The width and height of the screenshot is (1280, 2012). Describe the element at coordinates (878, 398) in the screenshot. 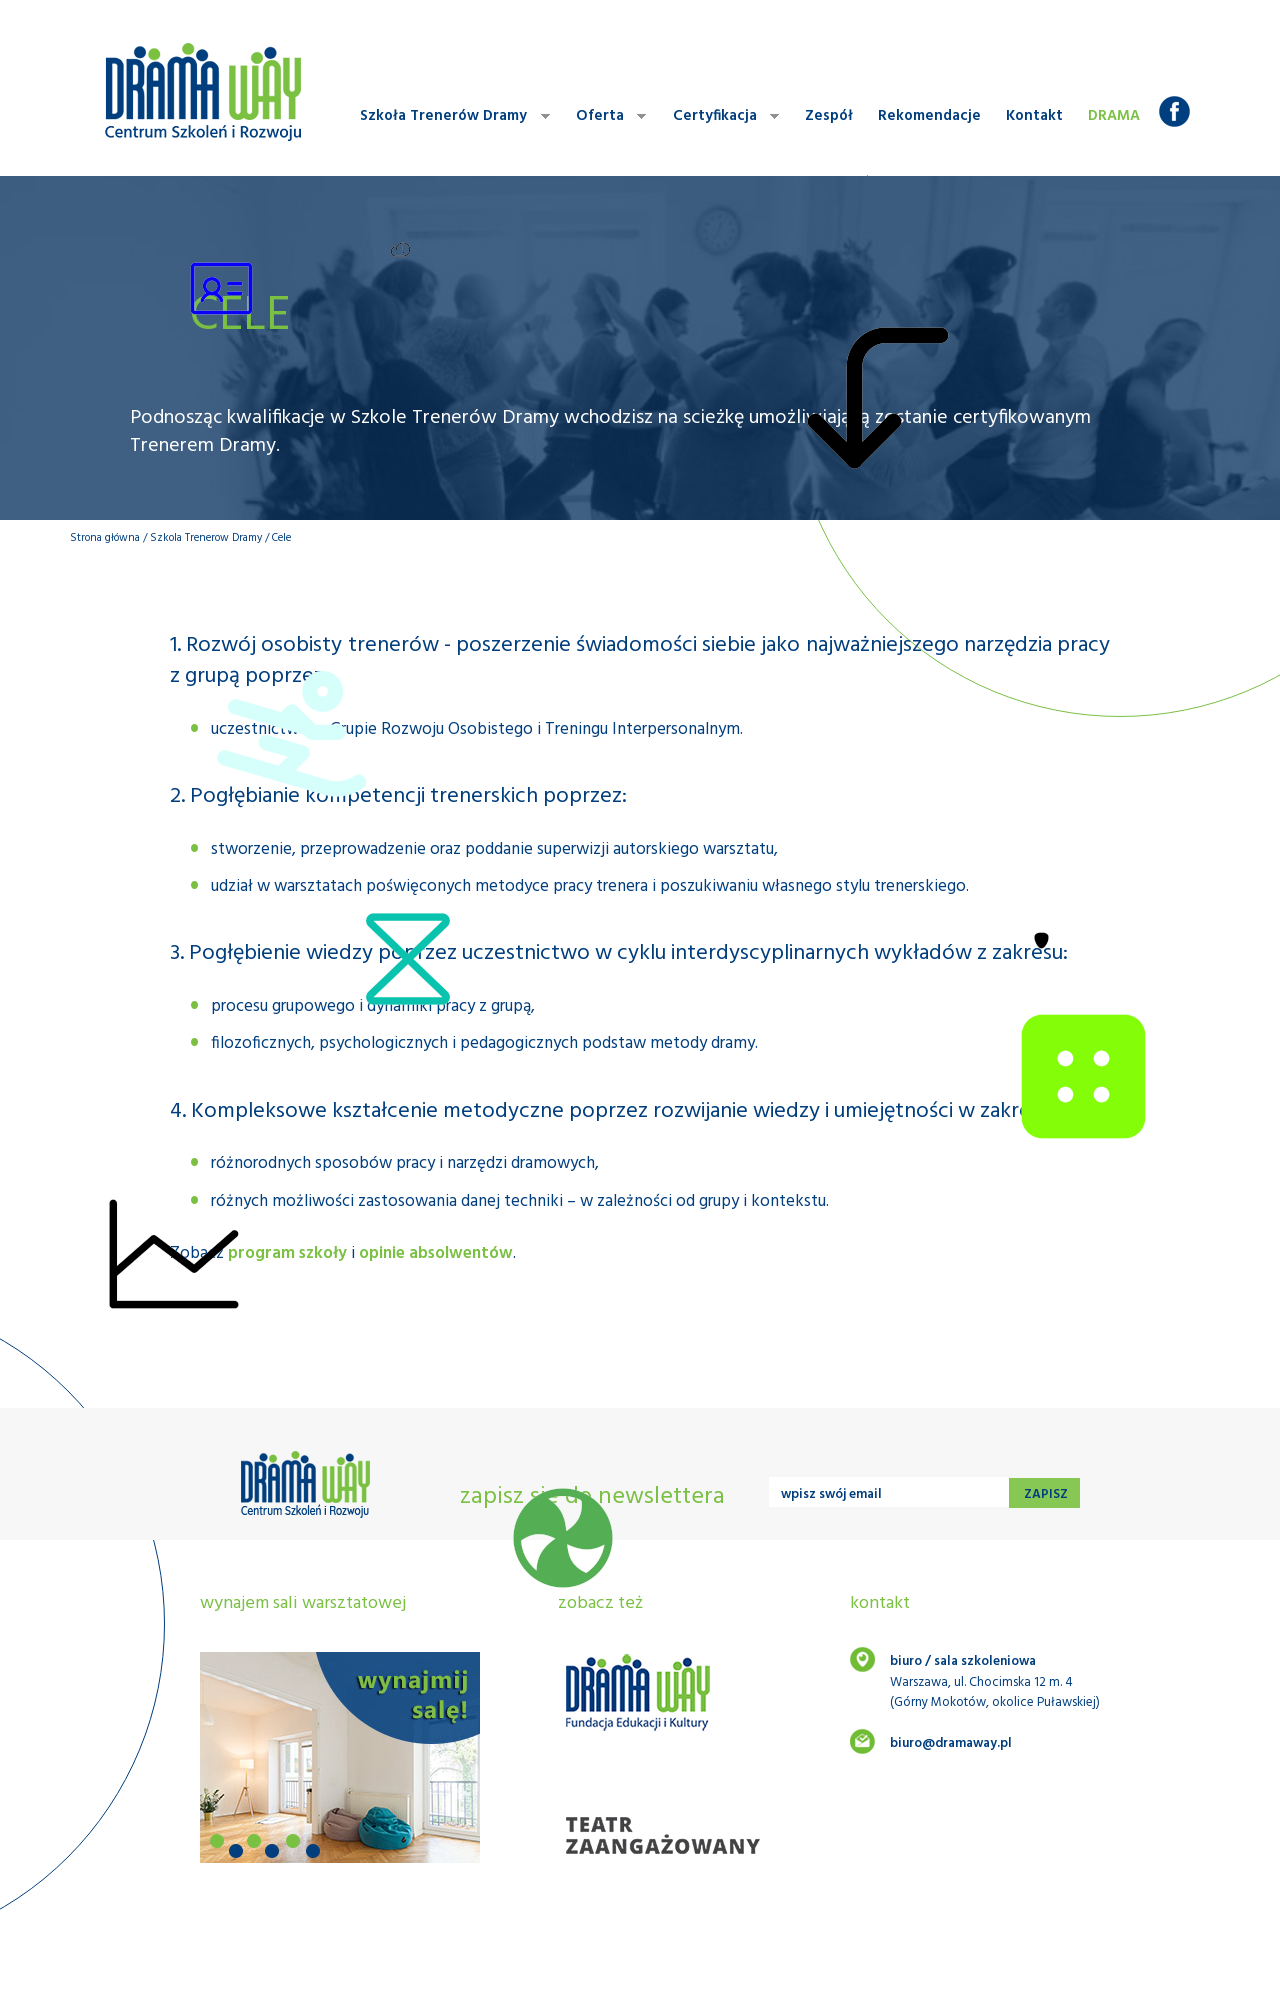

I see `go back and down in navigation` at that location.